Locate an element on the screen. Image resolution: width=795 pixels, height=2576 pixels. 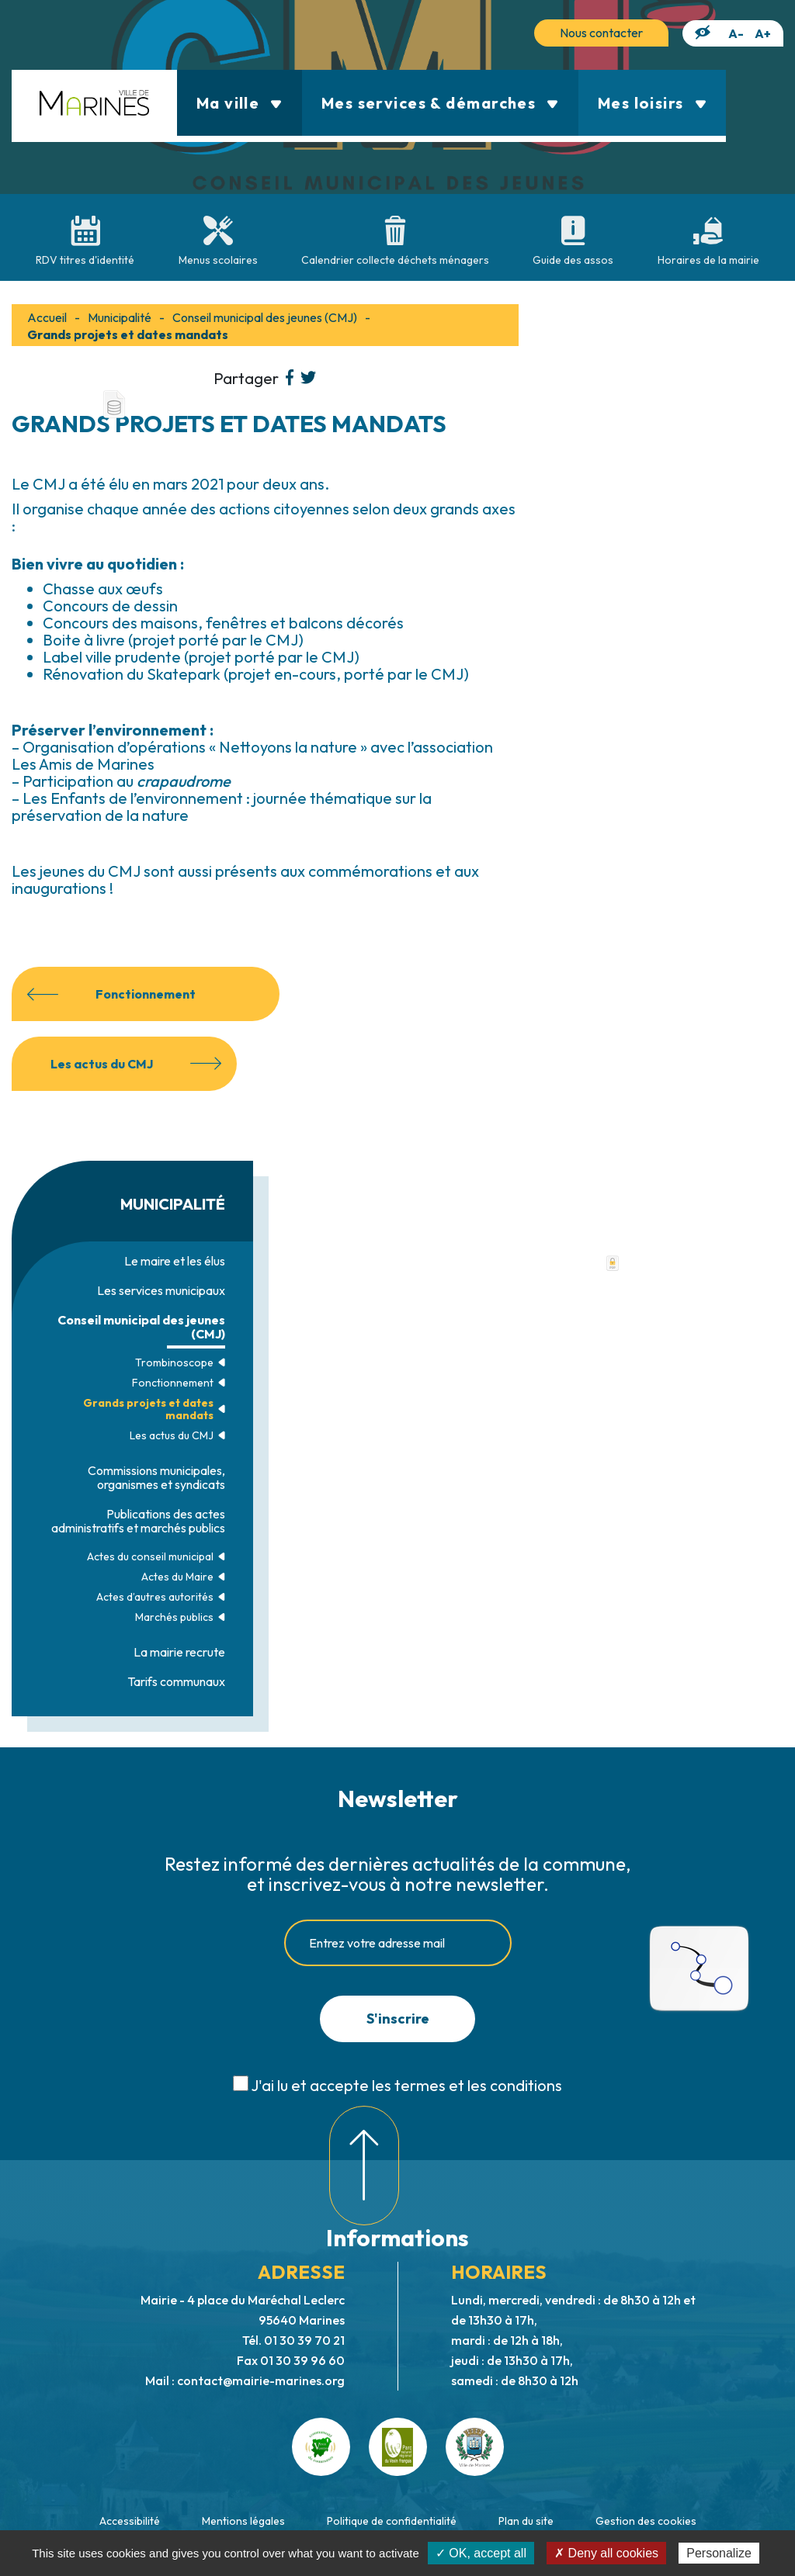
open a karbon vector graphics file is located at coordinates (699, 1965).